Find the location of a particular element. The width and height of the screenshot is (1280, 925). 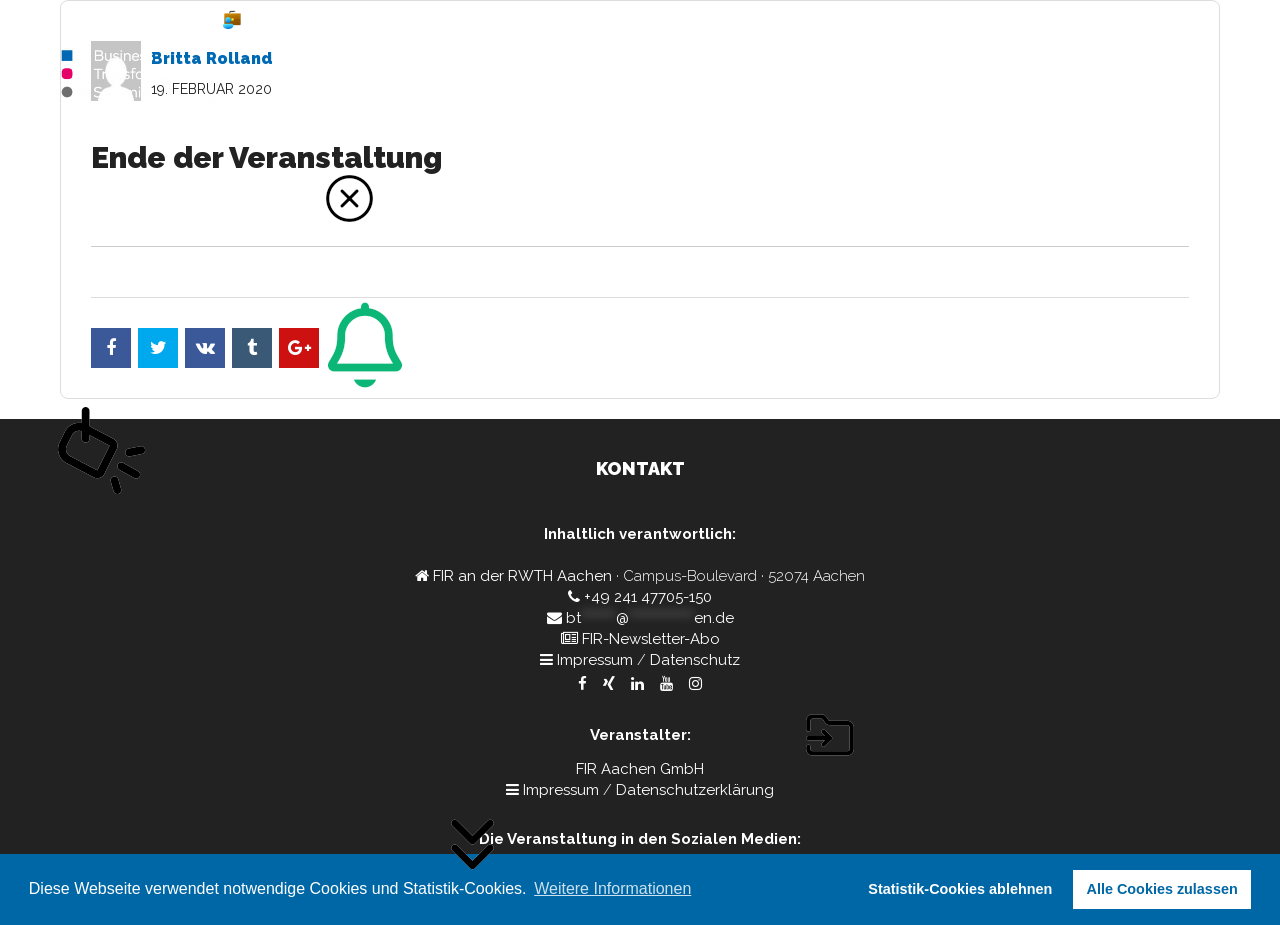

scroll down or view more content is located at coordinates (472, 844).